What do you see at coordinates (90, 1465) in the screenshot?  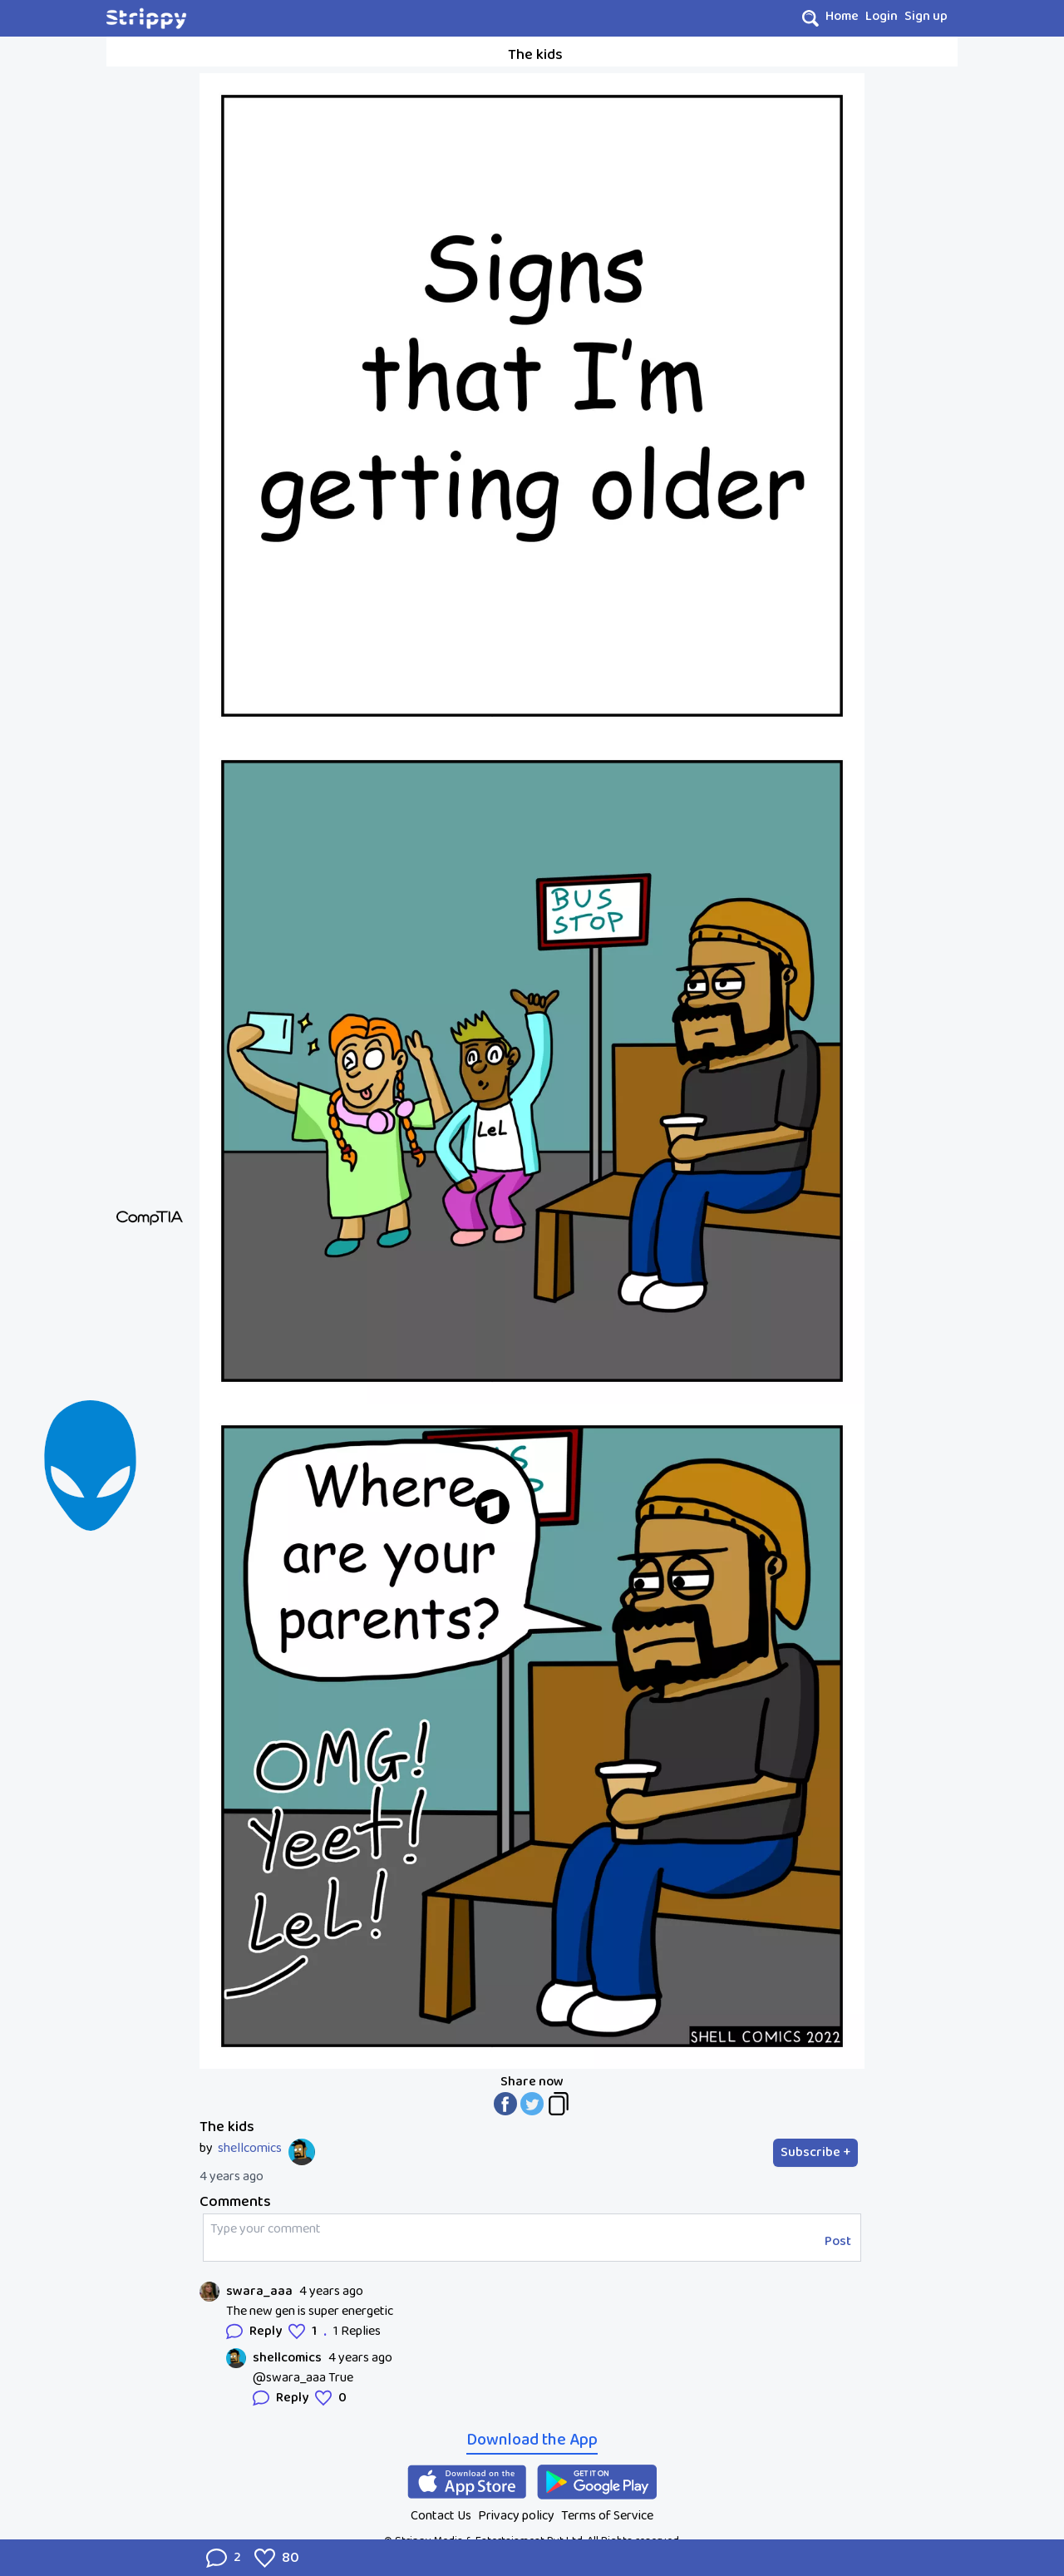 I see `Alienware brand logo` at bounding box center [90, 1465].